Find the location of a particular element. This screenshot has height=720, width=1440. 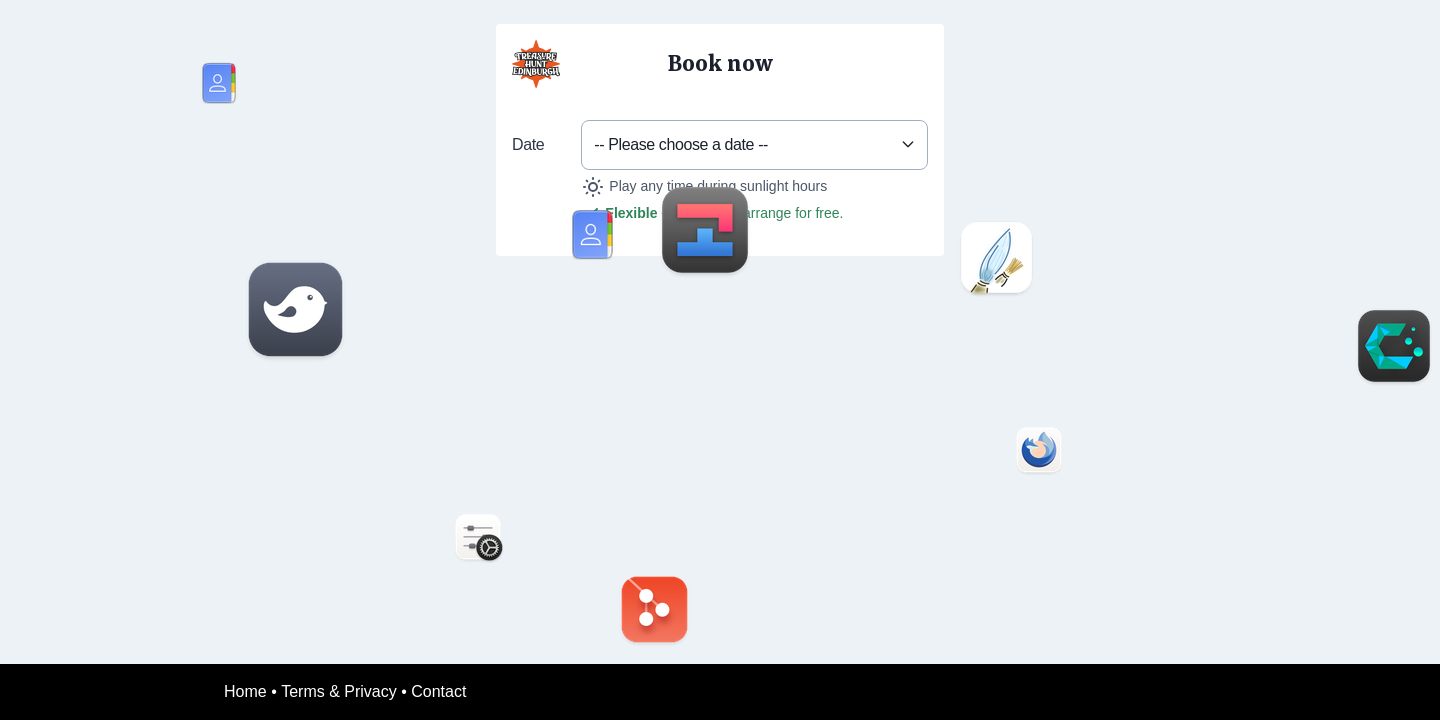

open address book application is located at coordinates (592, 234).